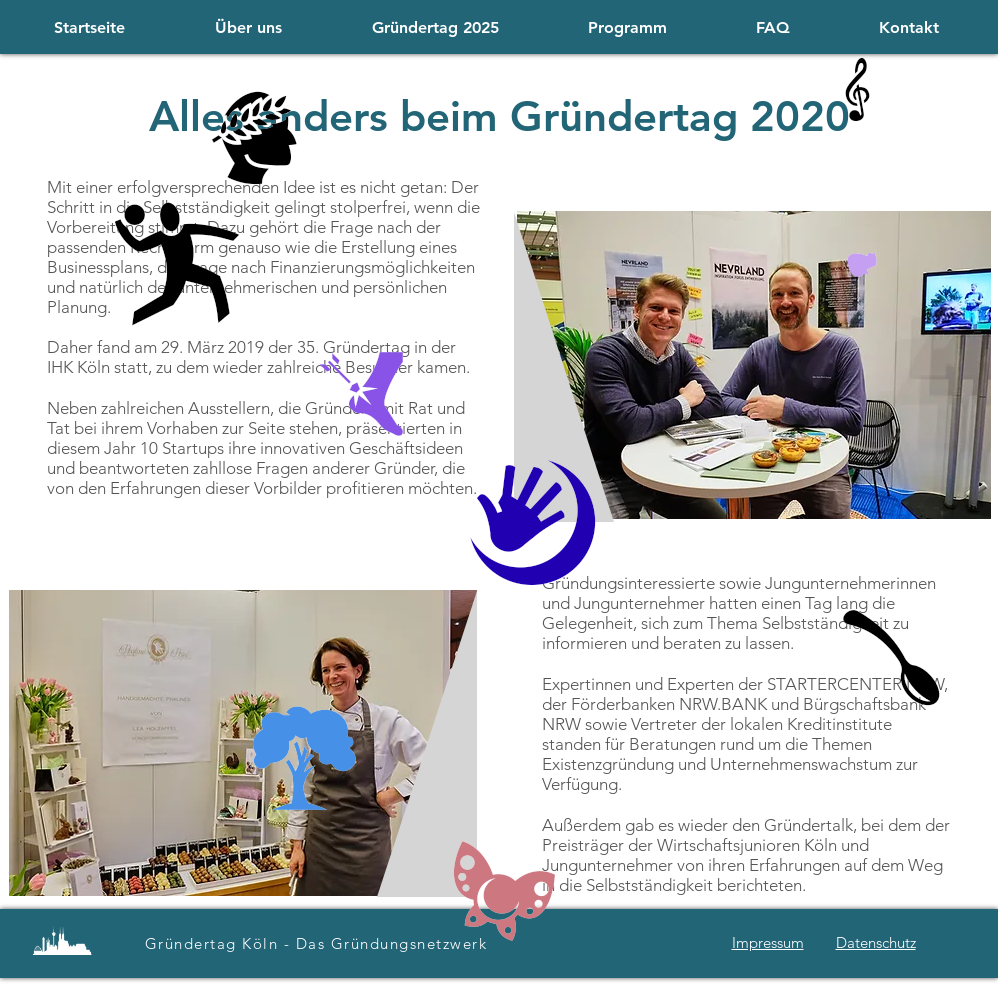 The image size is (998, 994). What do you see at coordinates (361, 394) in the screenshot?
I see `indicates a character's weakness or vulnerability` at bounding box center [361, 394].